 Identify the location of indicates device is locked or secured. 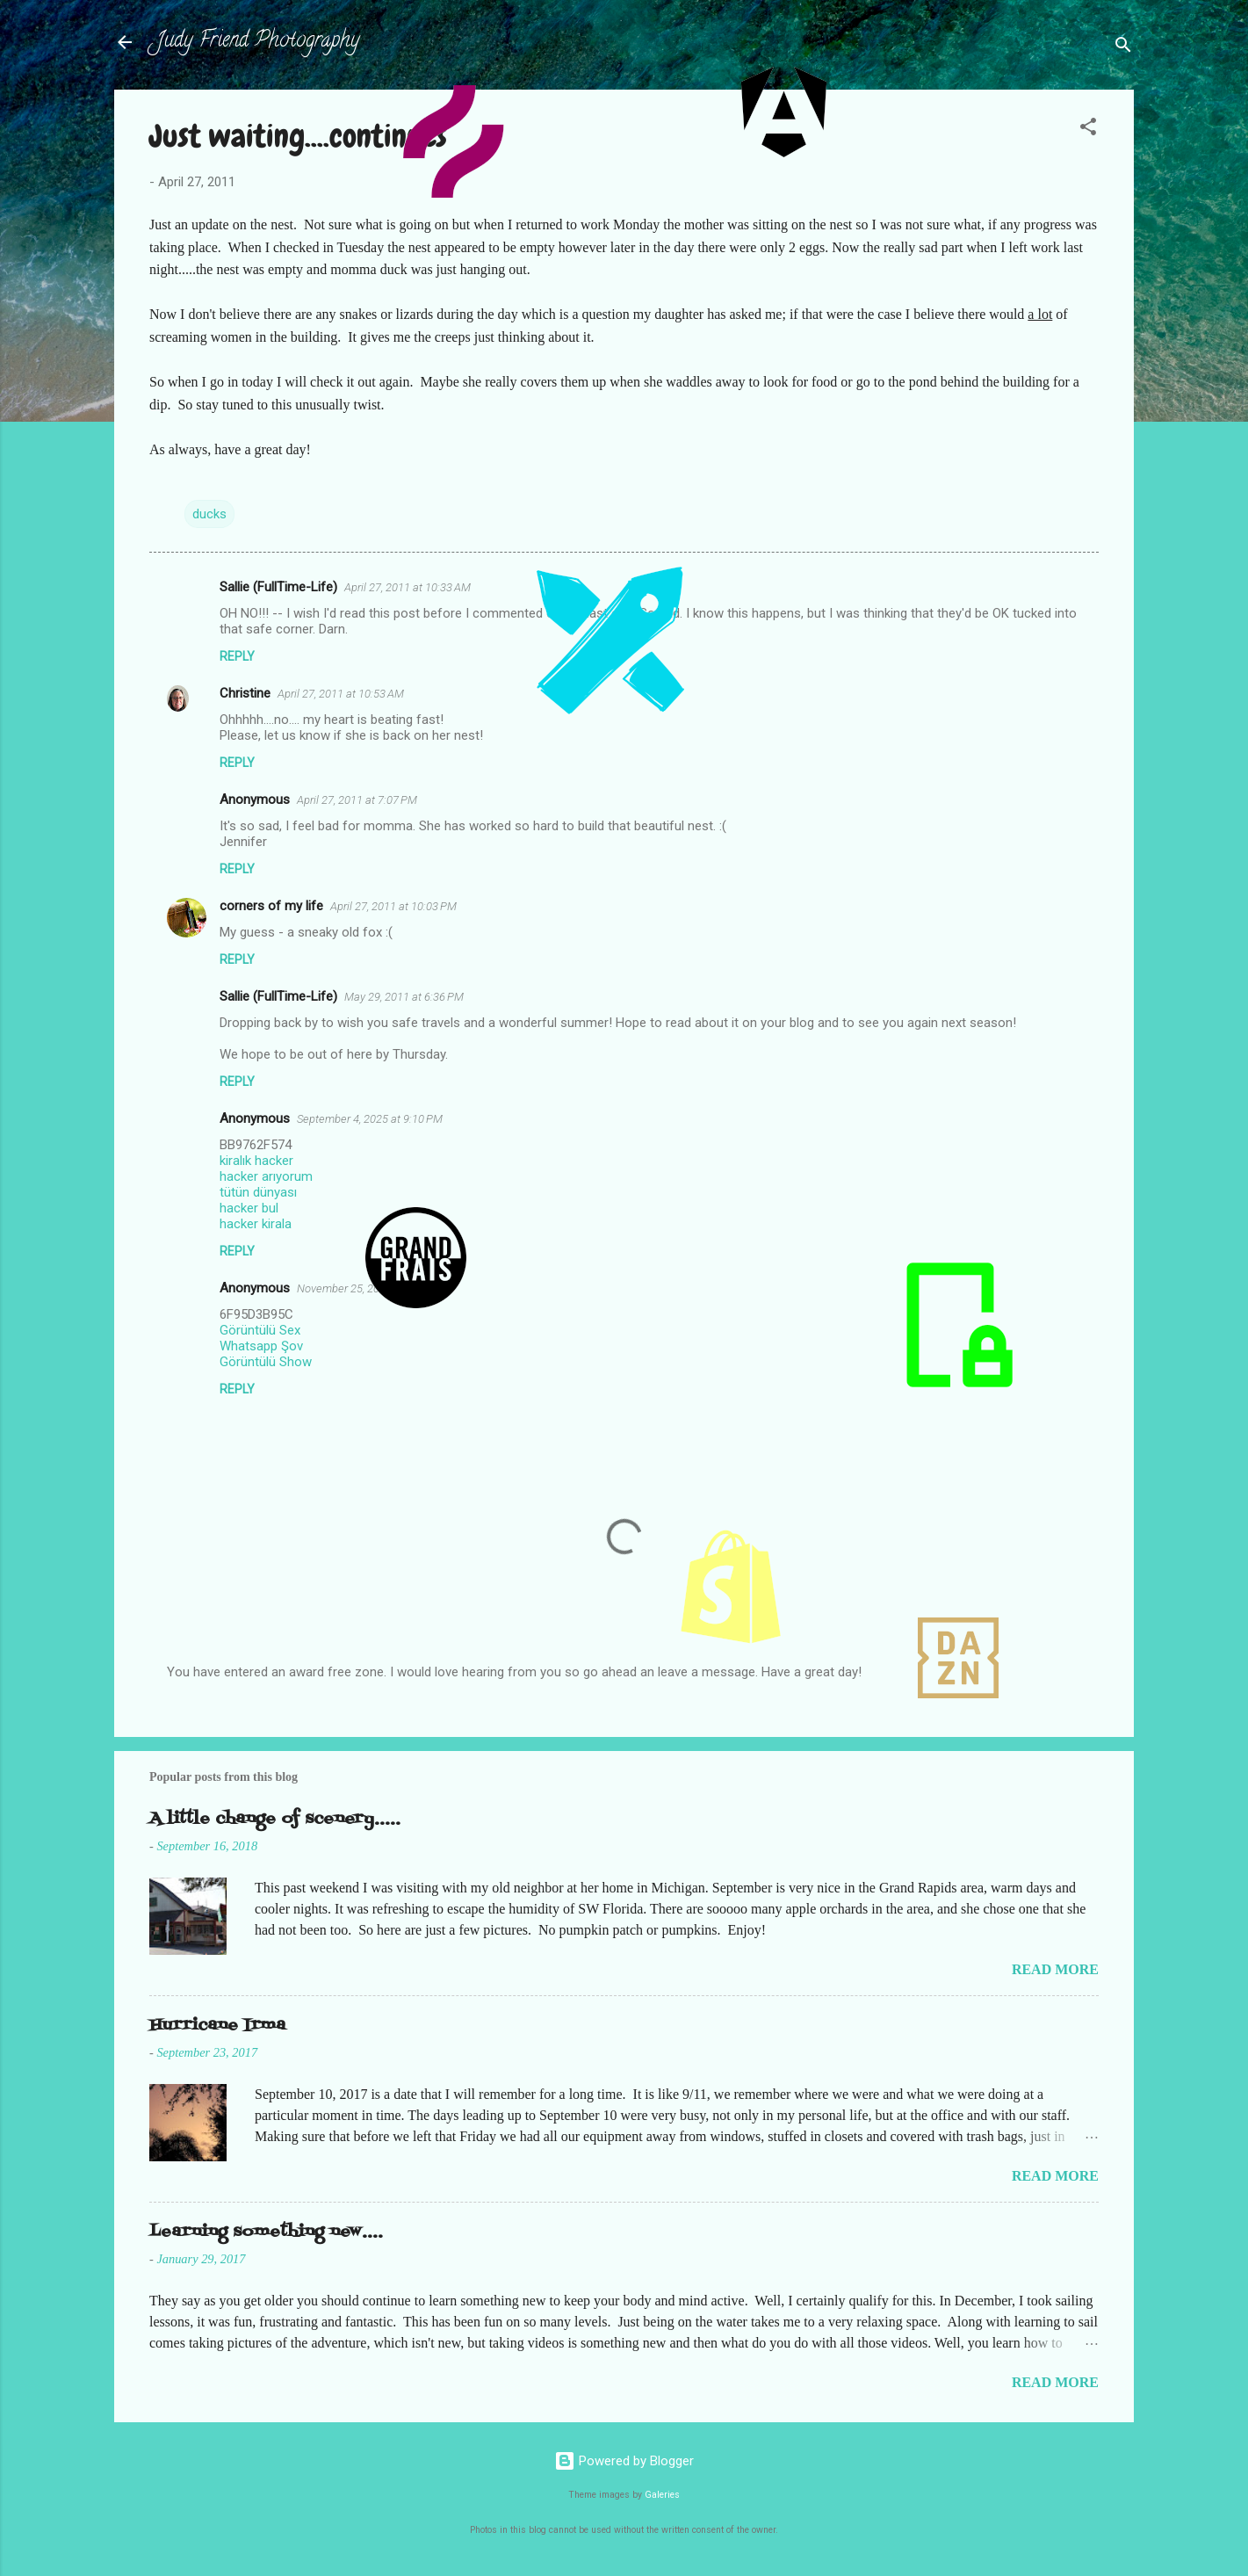
(950, 1325).